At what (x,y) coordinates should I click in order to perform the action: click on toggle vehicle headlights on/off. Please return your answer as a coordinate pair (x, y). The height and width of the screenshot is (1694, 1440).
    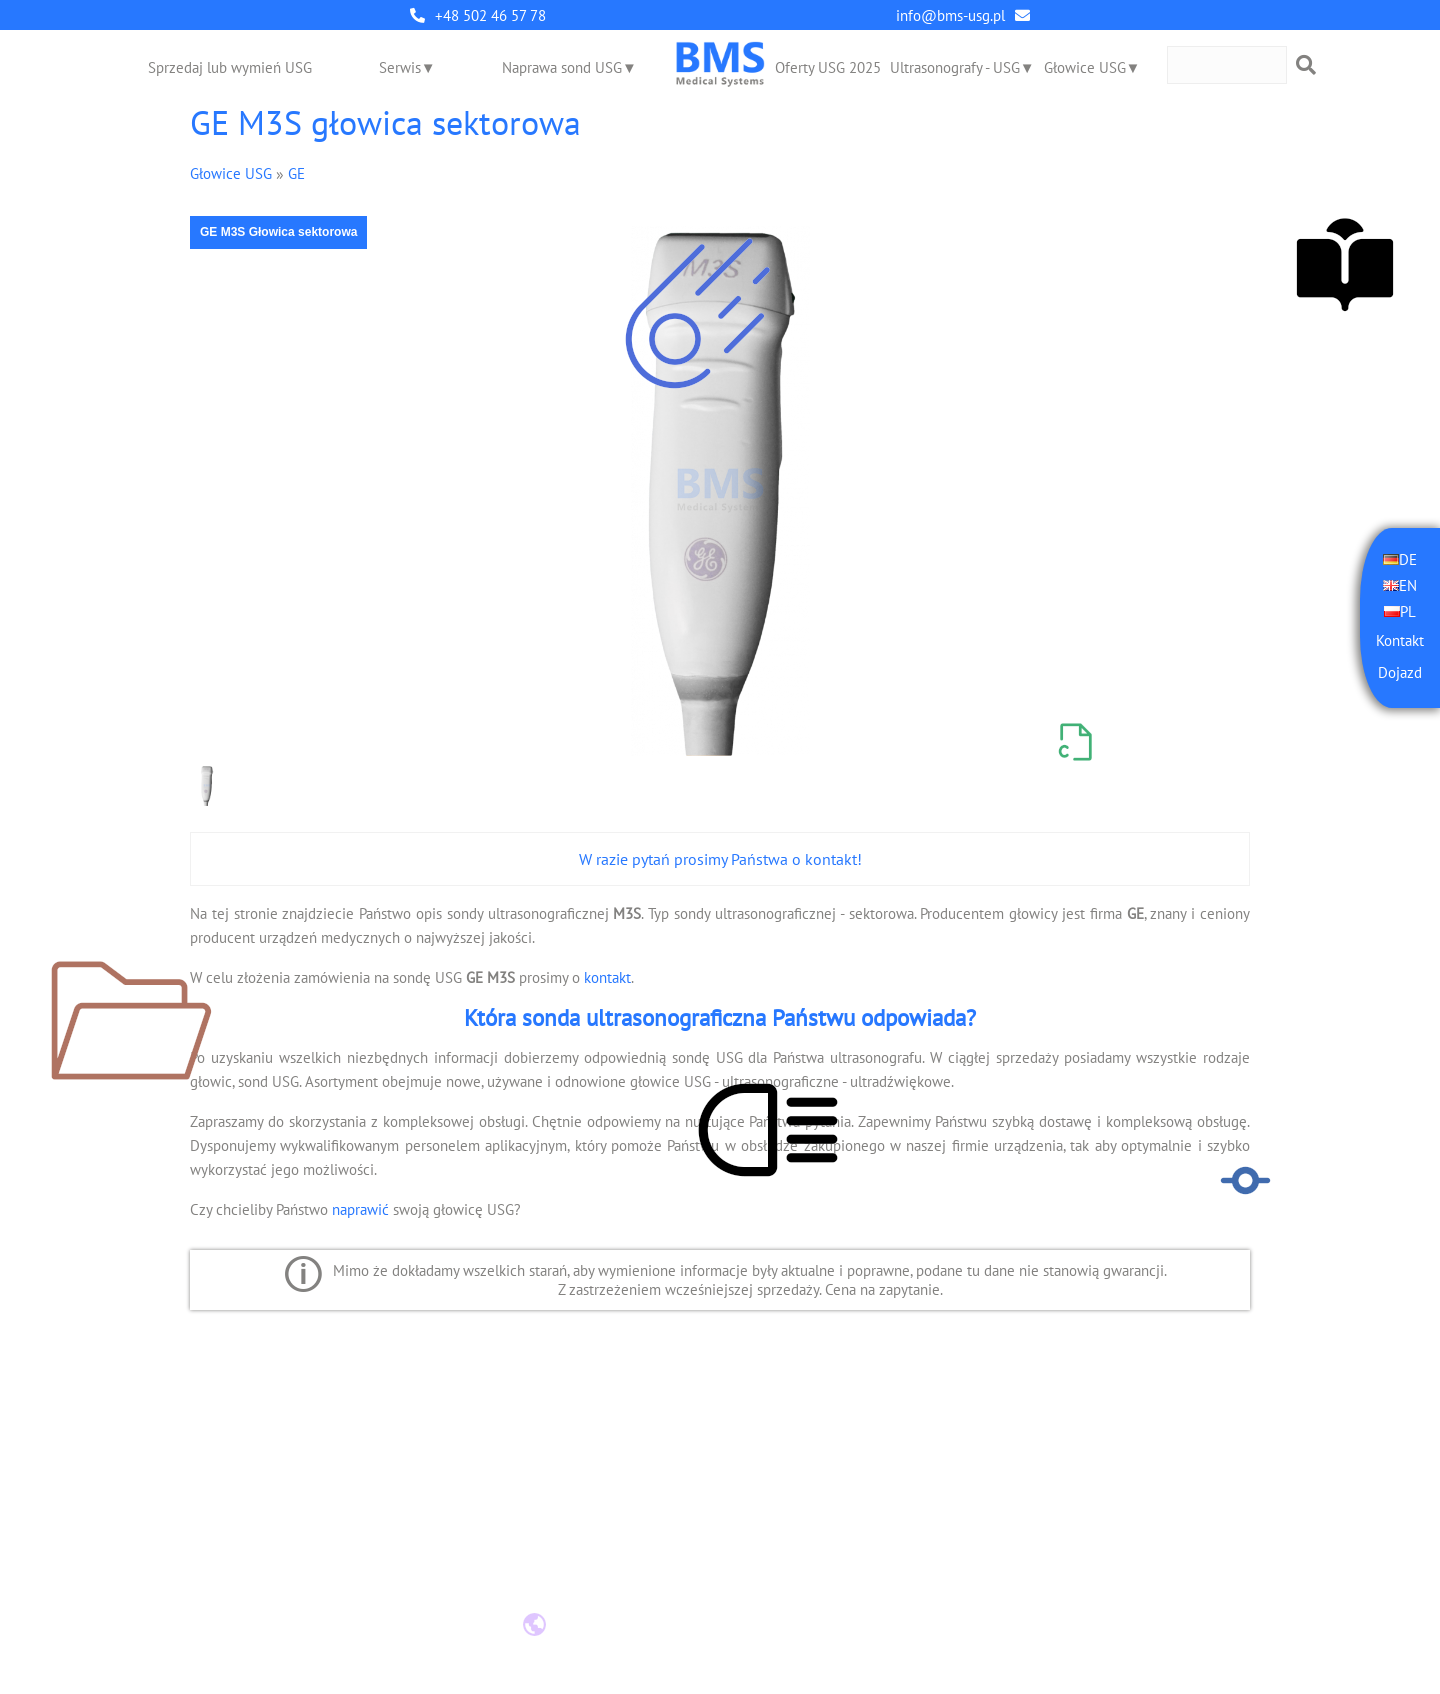
    Looking at the image, I should click on (768, 1130).